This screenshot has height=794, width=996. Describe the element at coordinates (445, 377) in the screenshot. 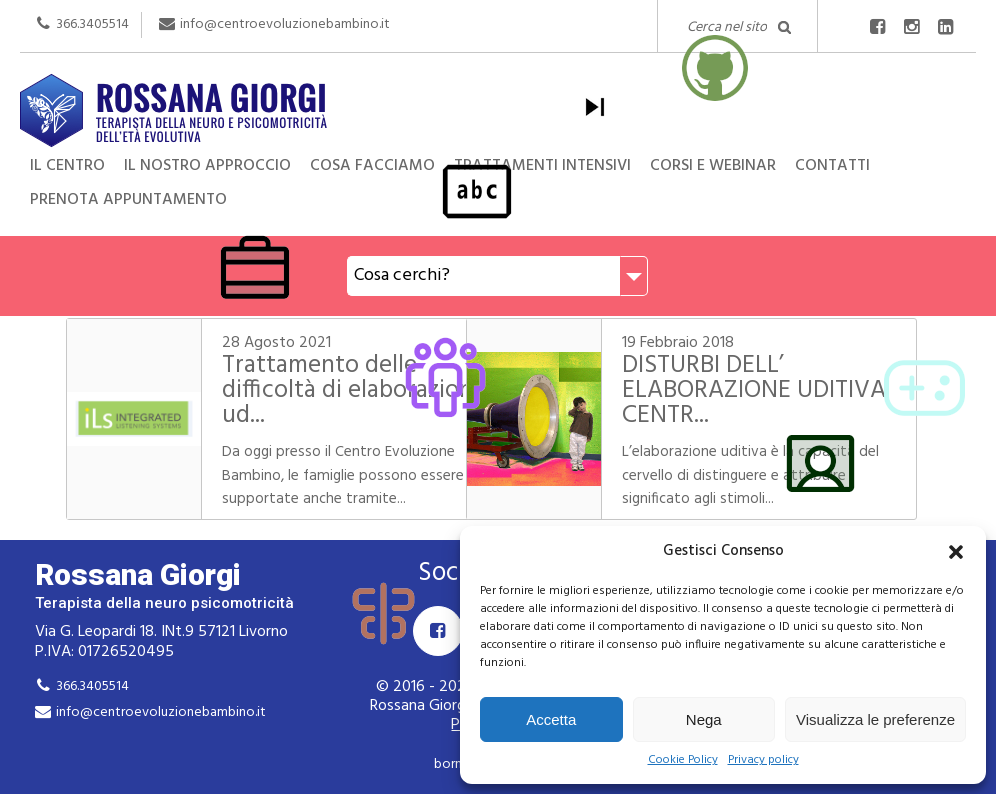

I see `view organization members` at that location.